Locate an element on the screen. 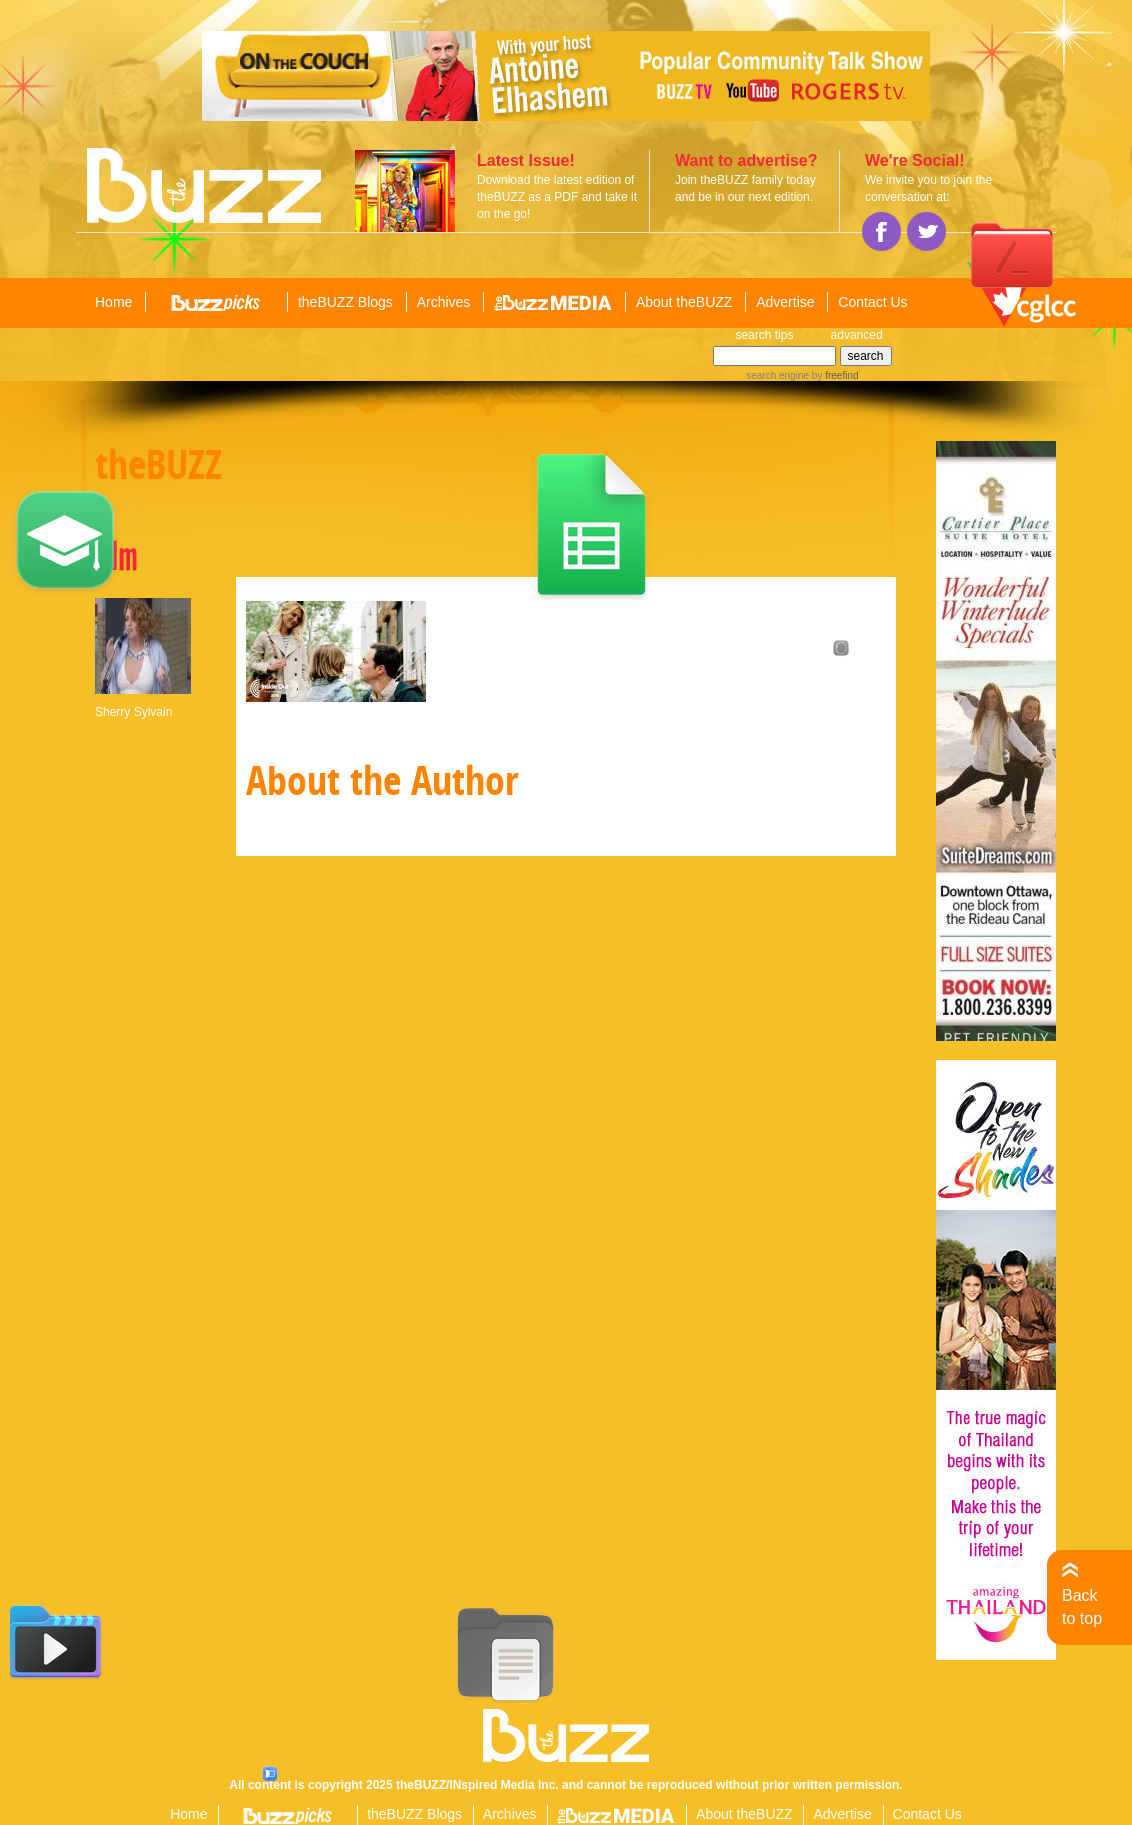 The height and width of the screenshot is (1825, 1132). access education app settings is located at coordinates (65, 540).